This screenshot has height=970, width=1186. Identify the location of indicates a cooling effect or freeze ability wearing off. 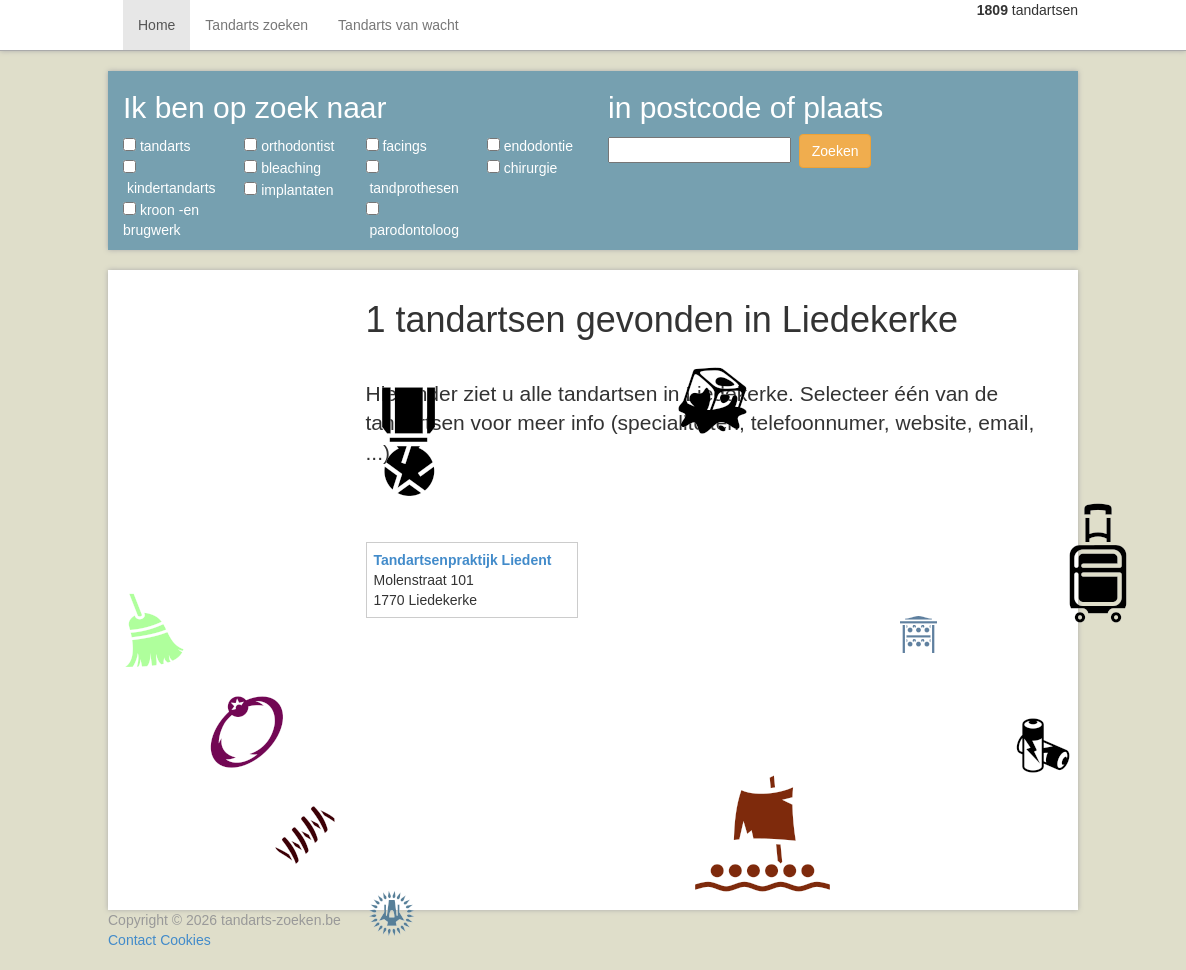
(712, 399).